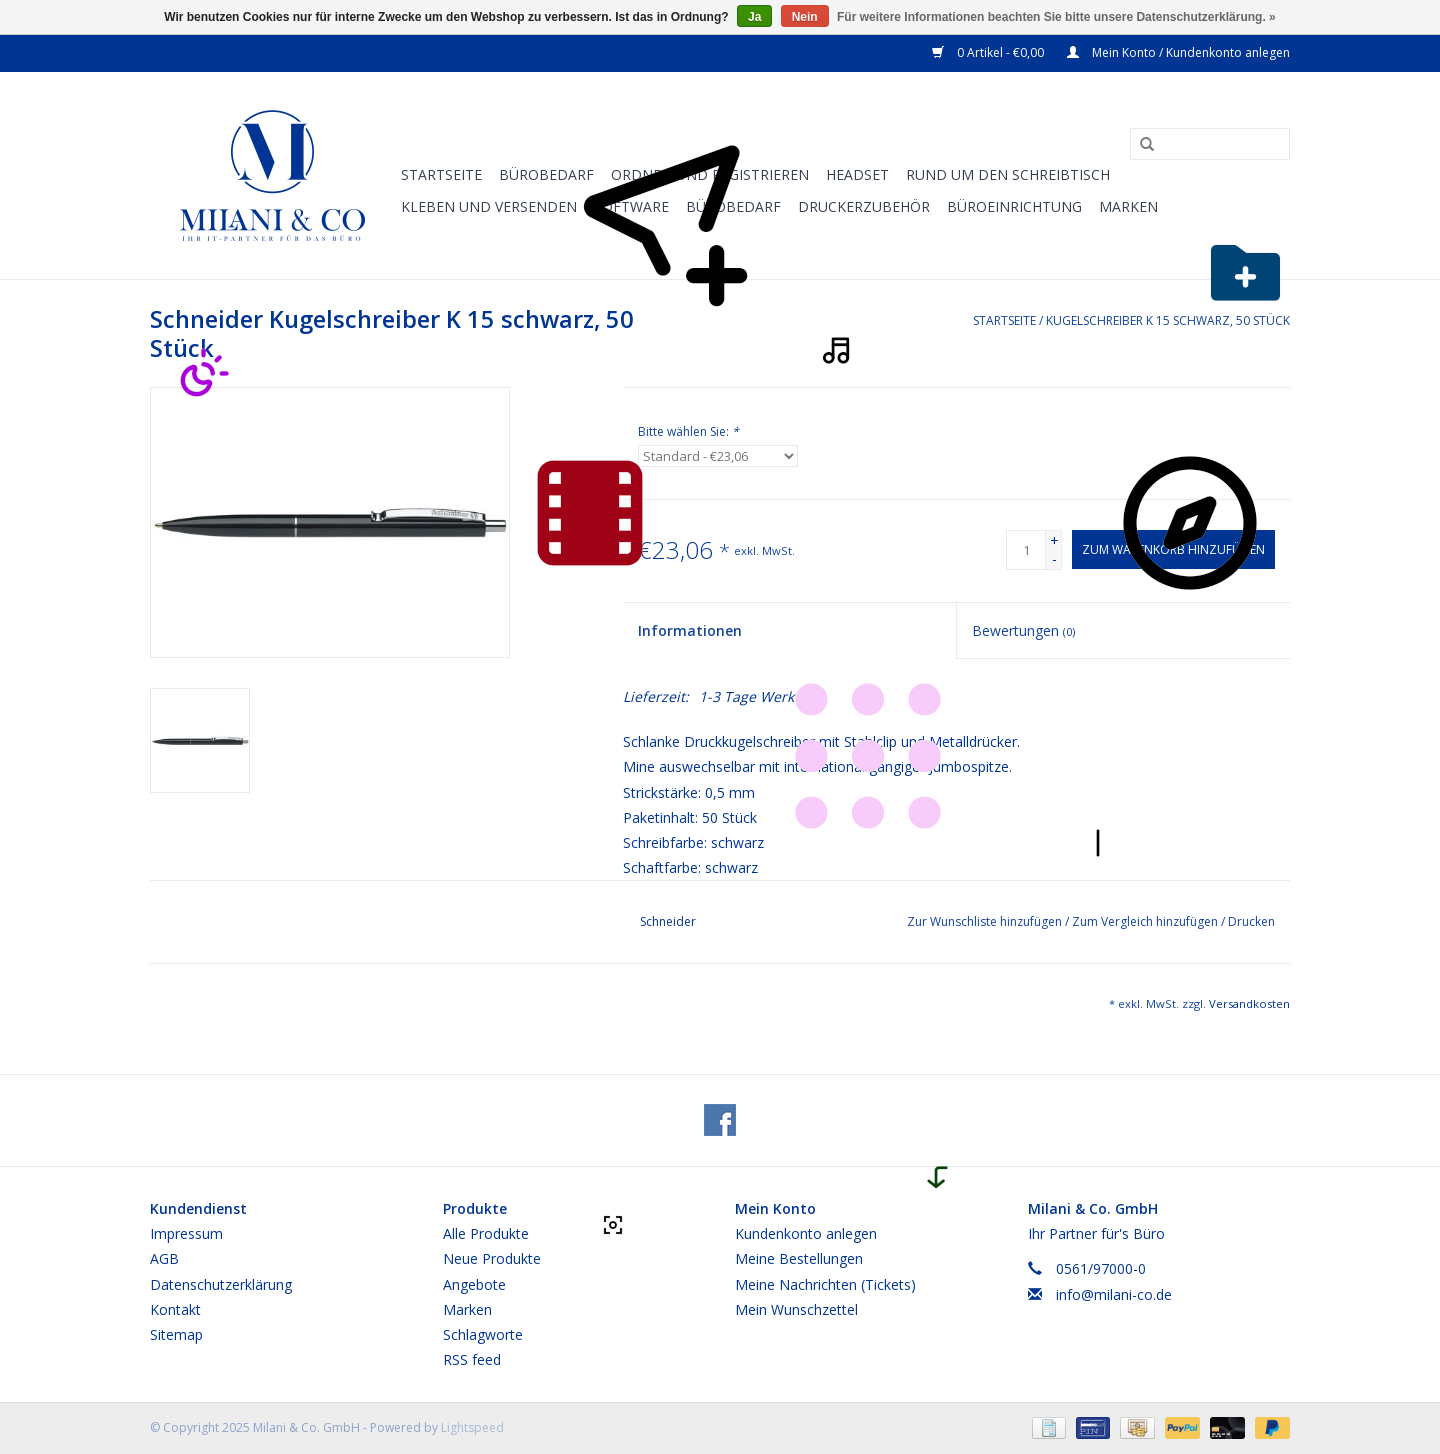 This screenshot has height=1454, width=1440. What do you see at coordinates (203, 373) in the screenshot?
I see `toggle between light and dark mode` at bounding box center [203, 373].